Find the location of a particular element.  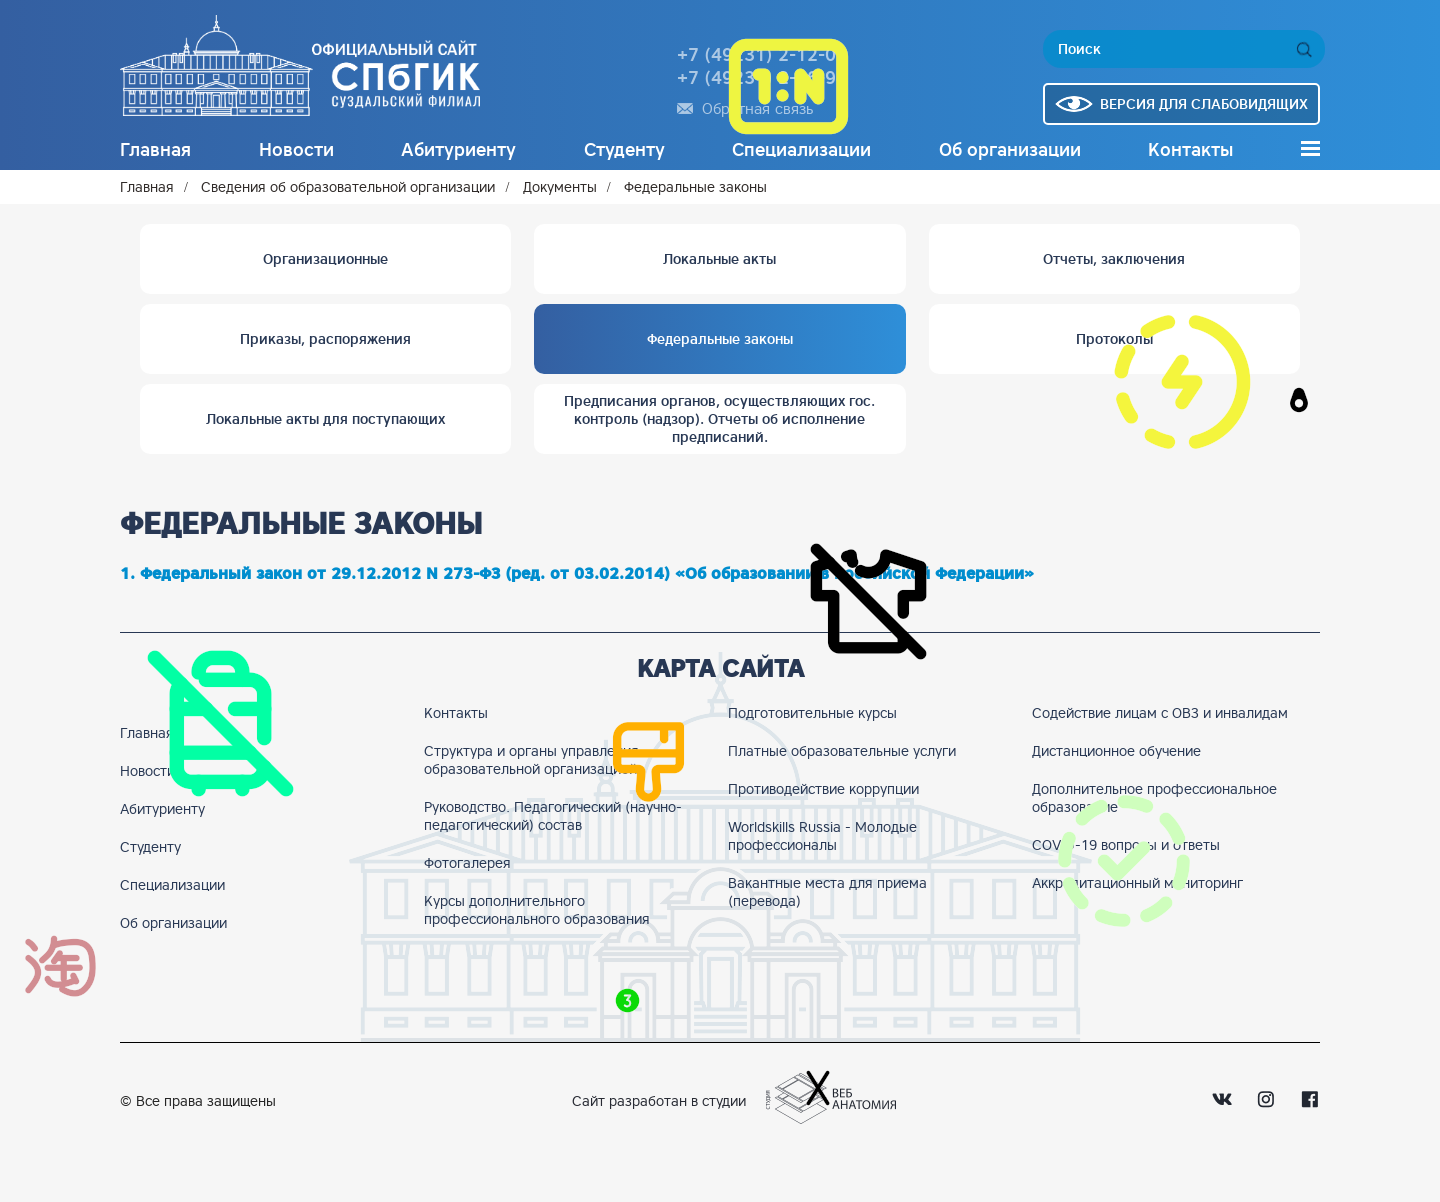

clothing item unavailable or out of stock is located at coordinates (868, 601).